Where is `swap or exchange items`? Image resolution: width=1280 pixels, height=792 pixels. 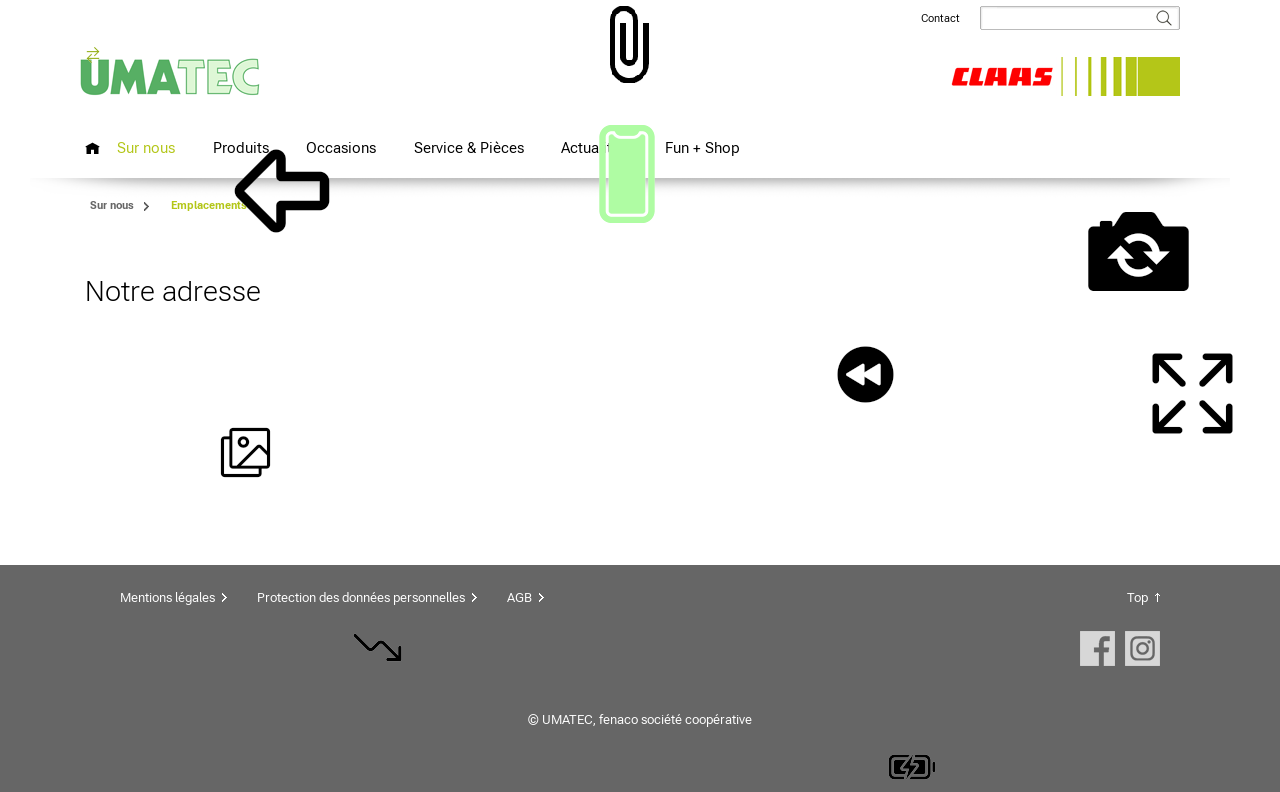
swap or exchange items is located at coordinates (93, 55).